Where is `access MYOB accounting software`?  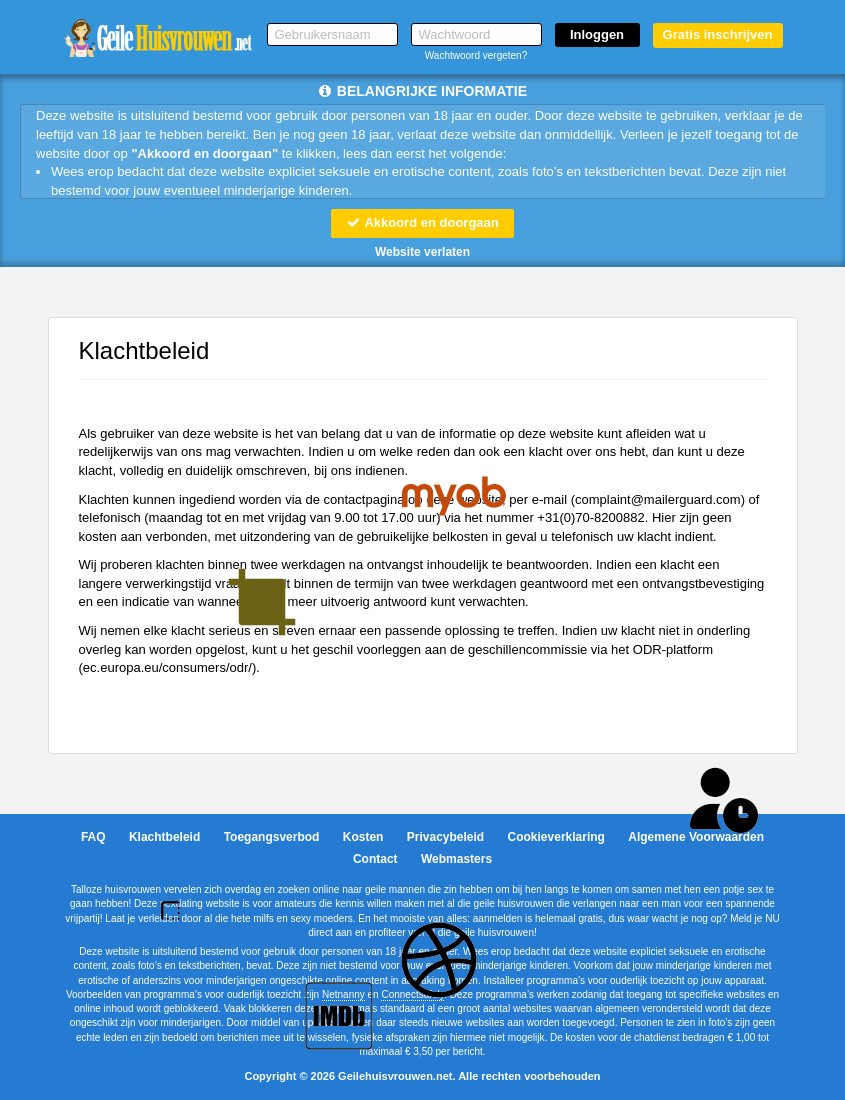 access MYOB accounting software is located at coordinates (454, 496).